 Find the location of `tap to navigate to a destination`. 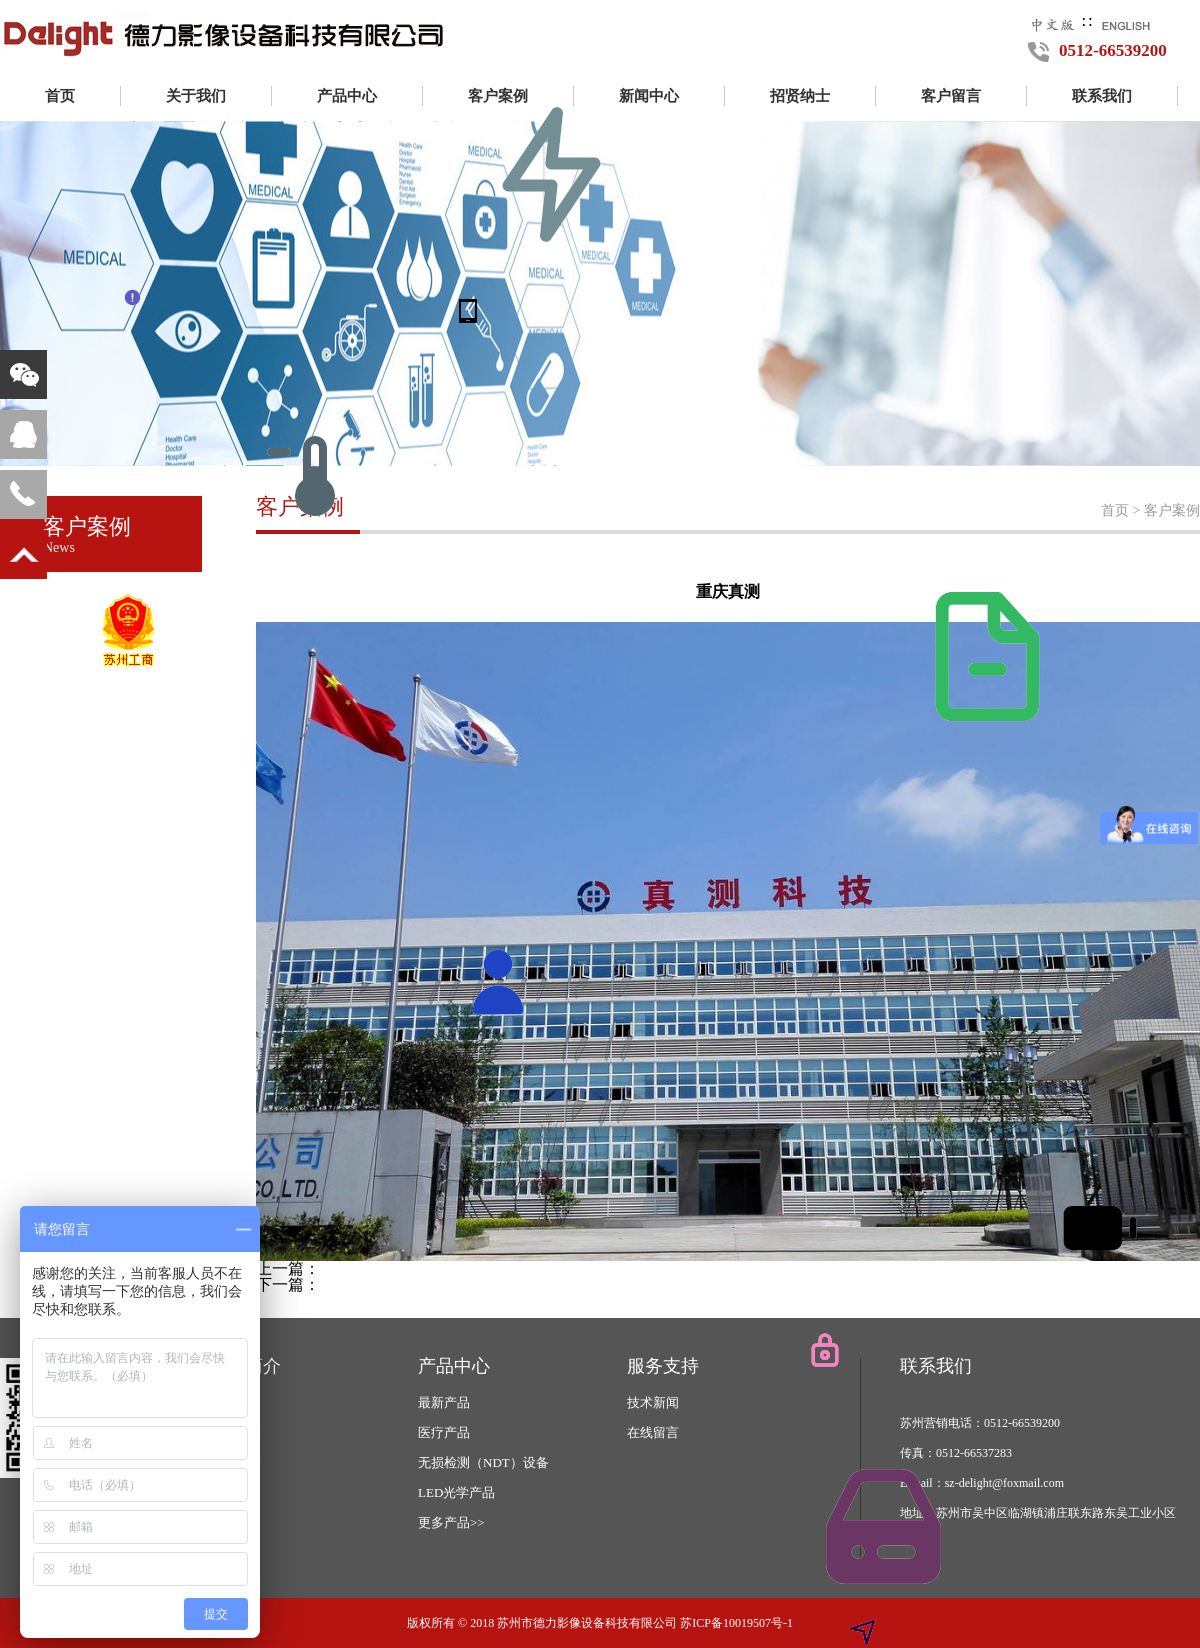

tap to navigate to a destination is located at coordinates (864, 1631).